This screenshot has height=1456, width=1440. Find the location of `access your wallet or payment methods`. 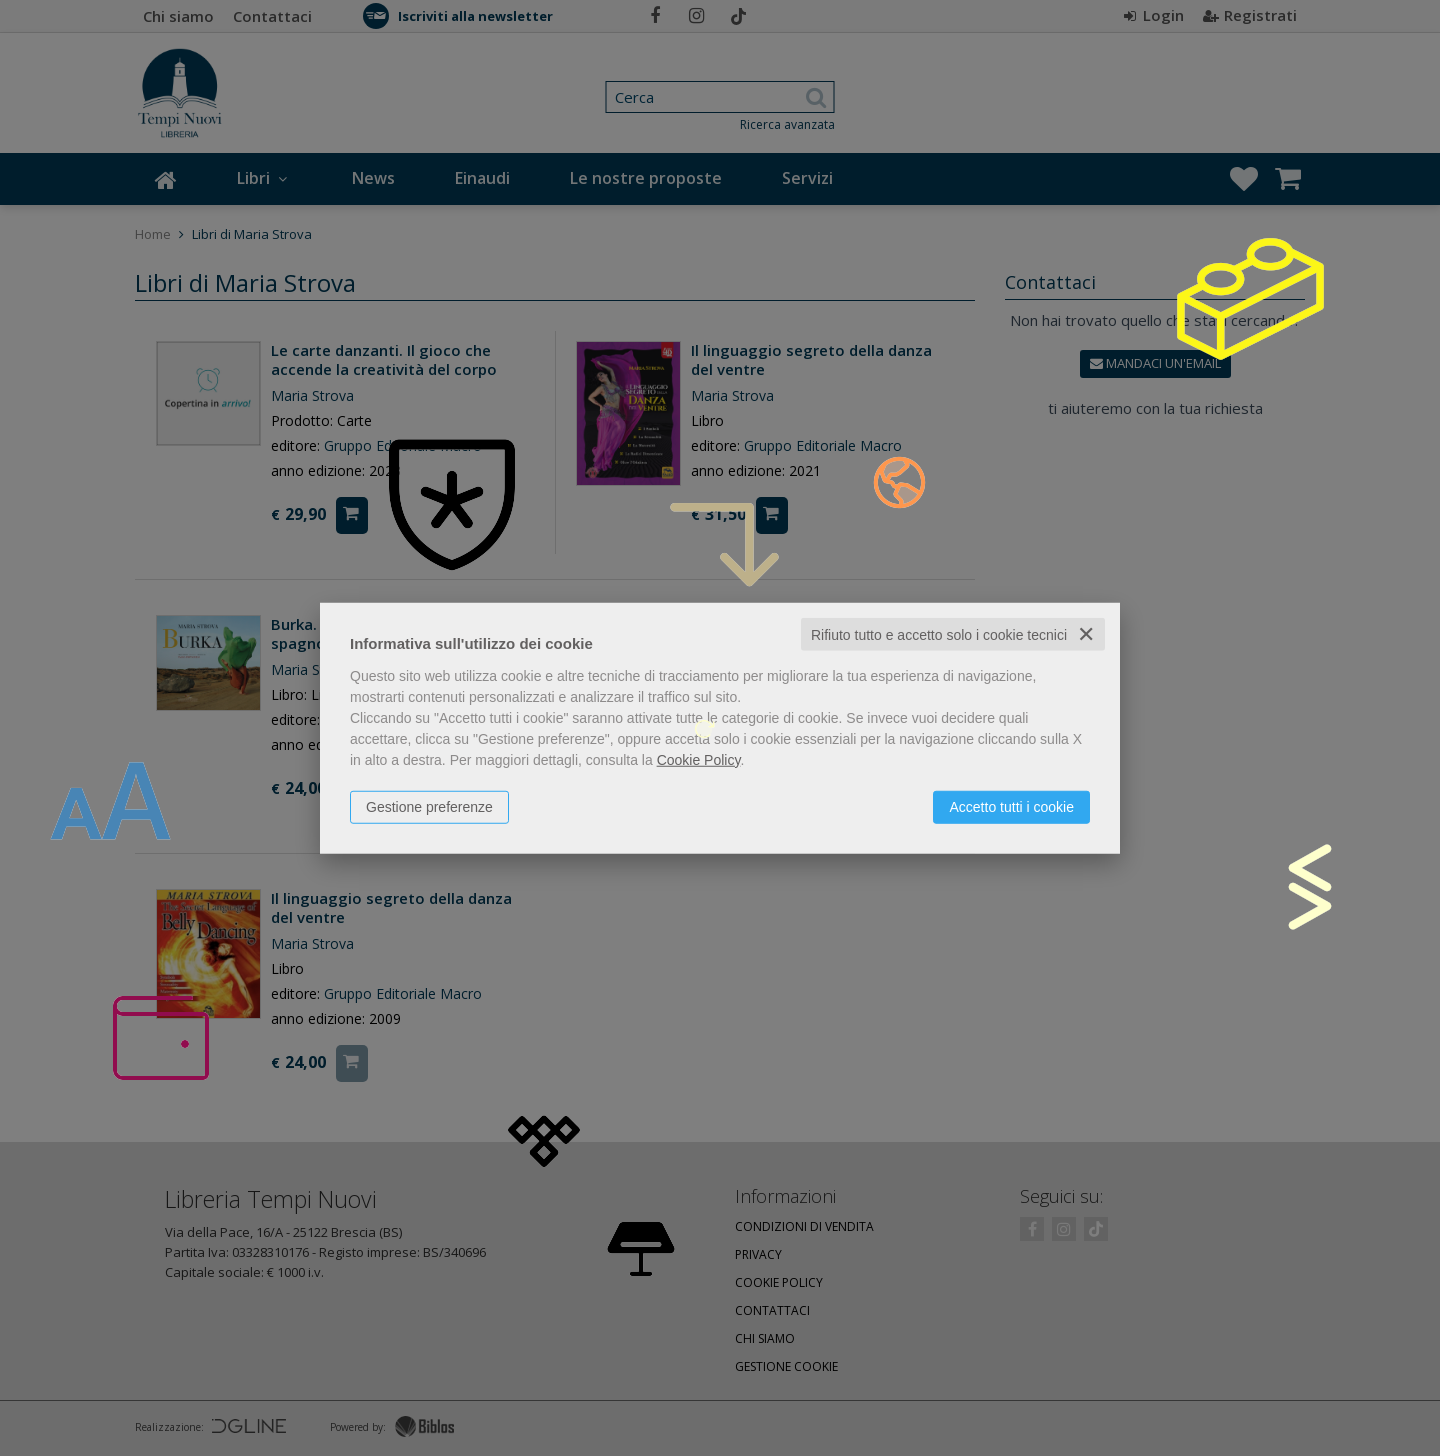

access your wallet or payment methods is located at coordinates (159, 1042).